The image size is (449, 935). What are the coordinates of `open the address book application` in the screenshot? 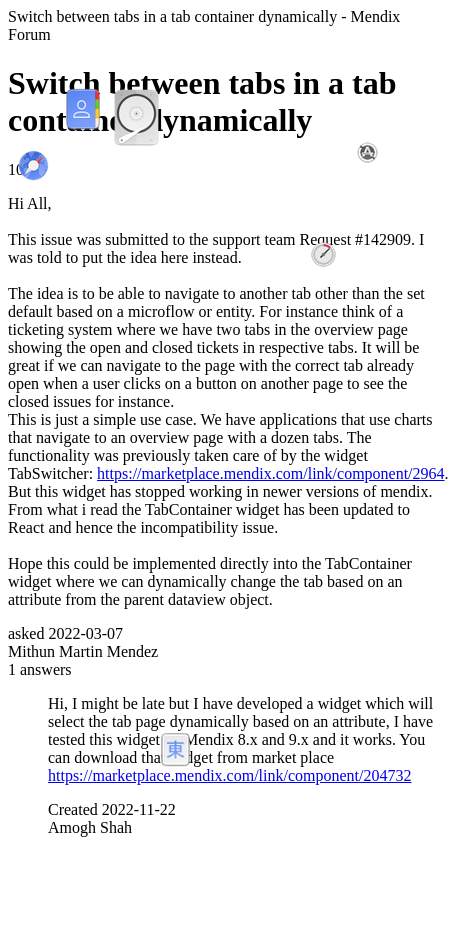 It's located at (83, 109).